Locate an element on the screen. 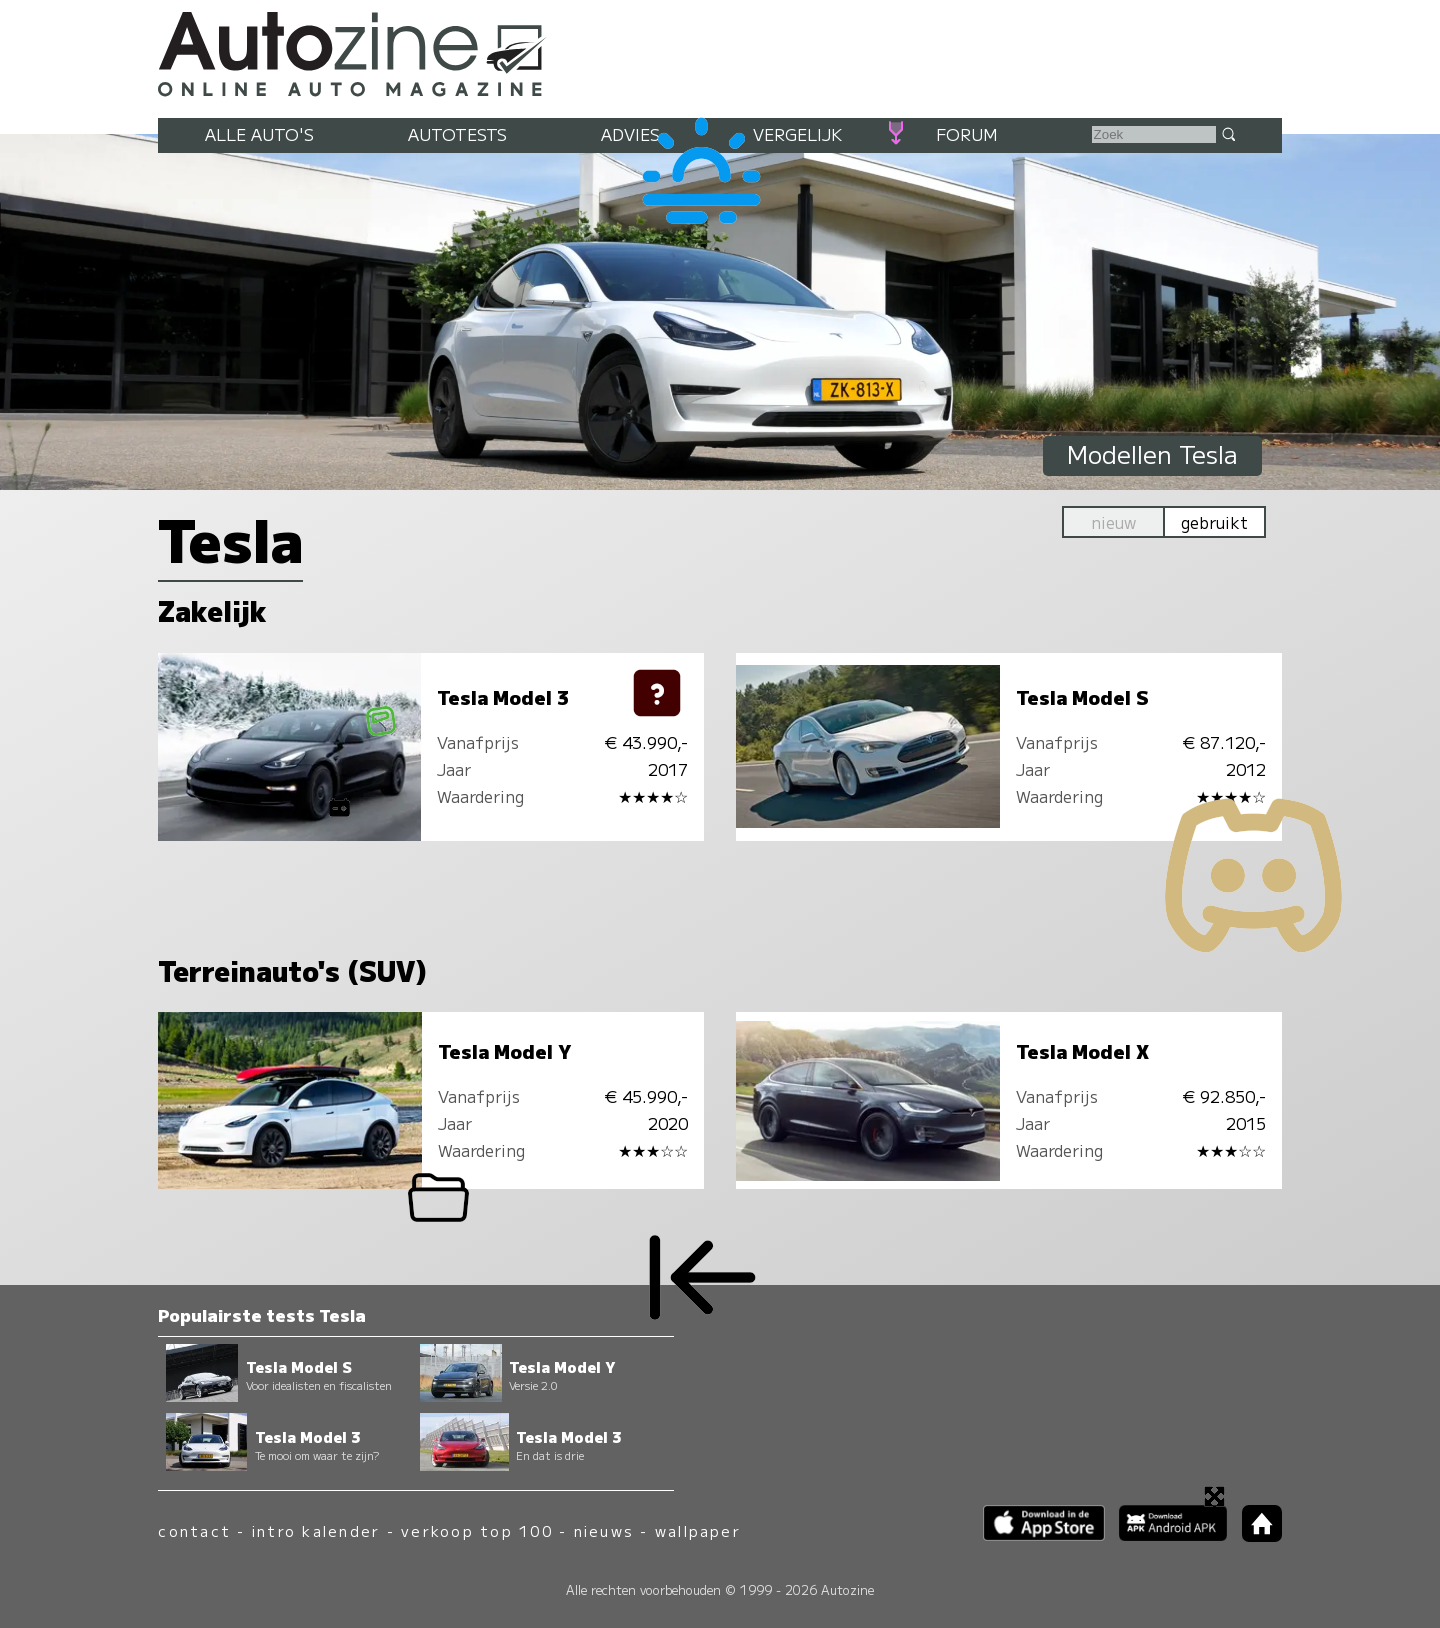  navigate to the beginning of content is located at coordinates (702, 1277).